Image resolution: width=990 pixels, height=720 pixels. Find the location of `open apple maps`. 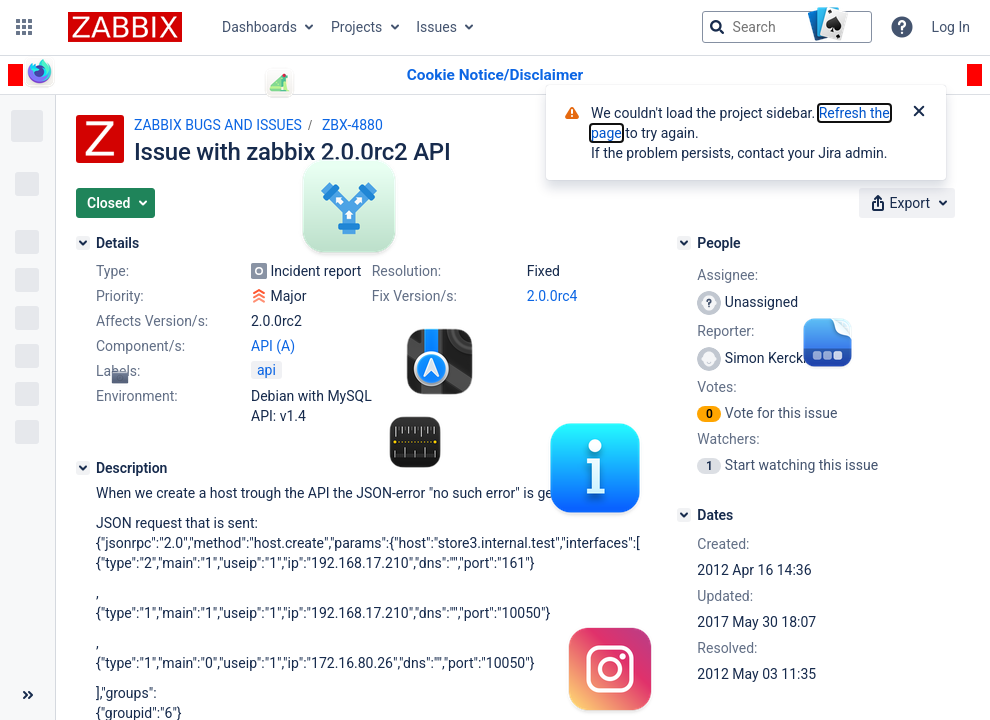

open apple maps is located at coordinates (439, 361).